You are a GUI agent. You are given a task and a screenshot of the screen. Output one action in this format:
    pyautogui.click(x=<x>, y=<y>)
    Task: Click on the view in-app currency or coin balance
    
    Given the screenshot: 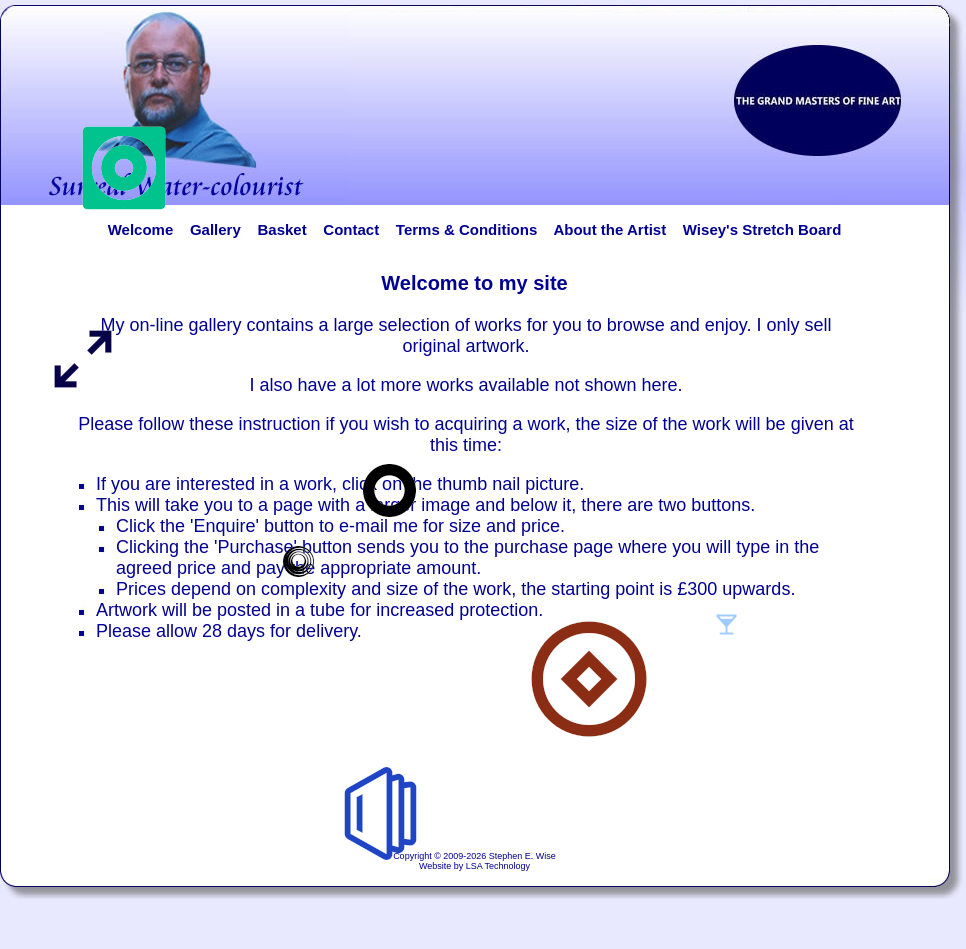 What is the action you would take?
    pyautogui.click(x=589, y=679)
    